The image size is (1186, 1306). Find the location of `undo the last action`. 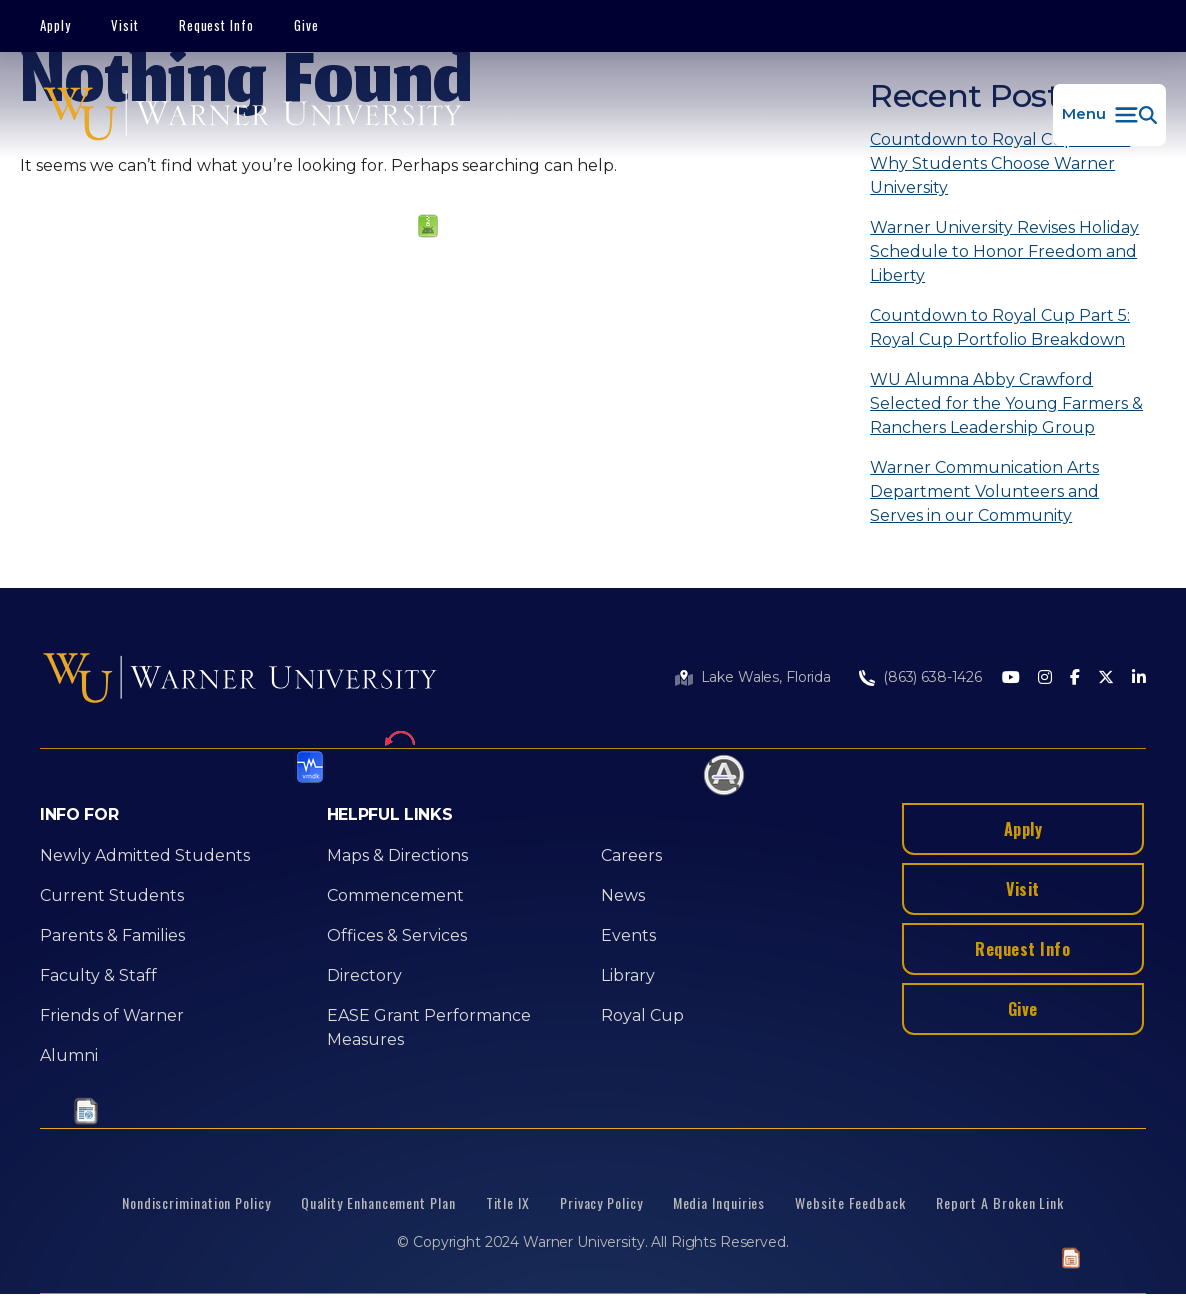

undo the last action is located at coordinates (401, 738).